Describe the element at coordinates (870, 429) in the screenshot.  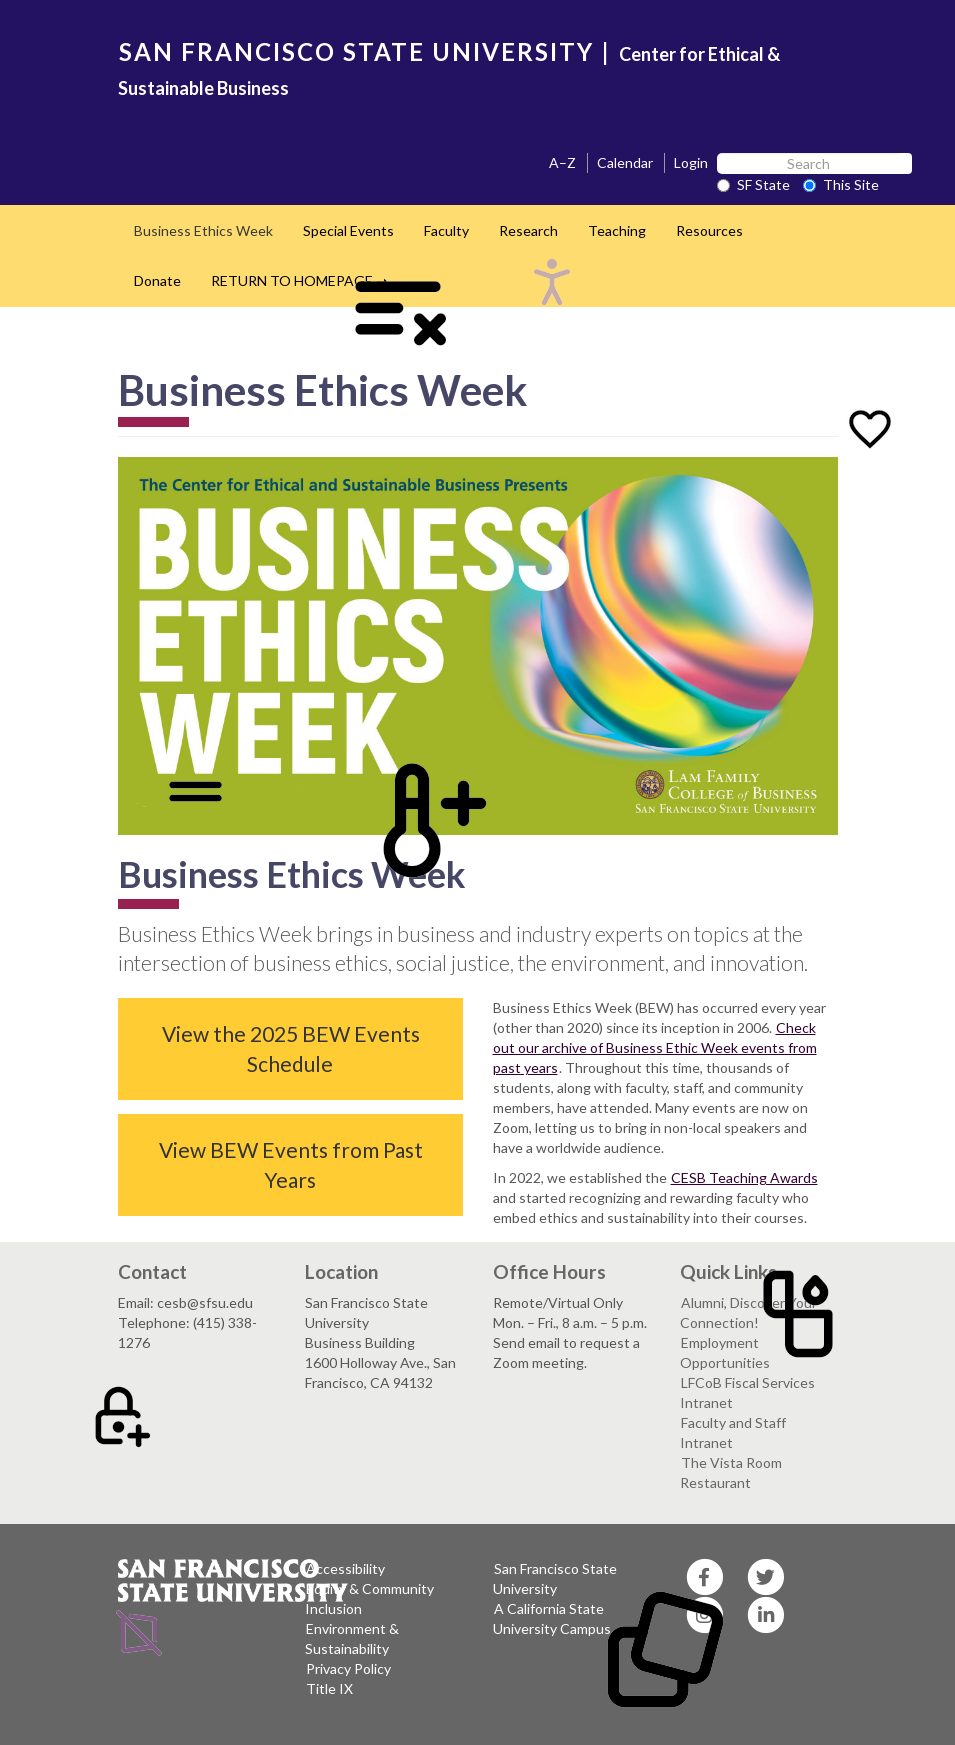
I see `add item to favorites` at that location.